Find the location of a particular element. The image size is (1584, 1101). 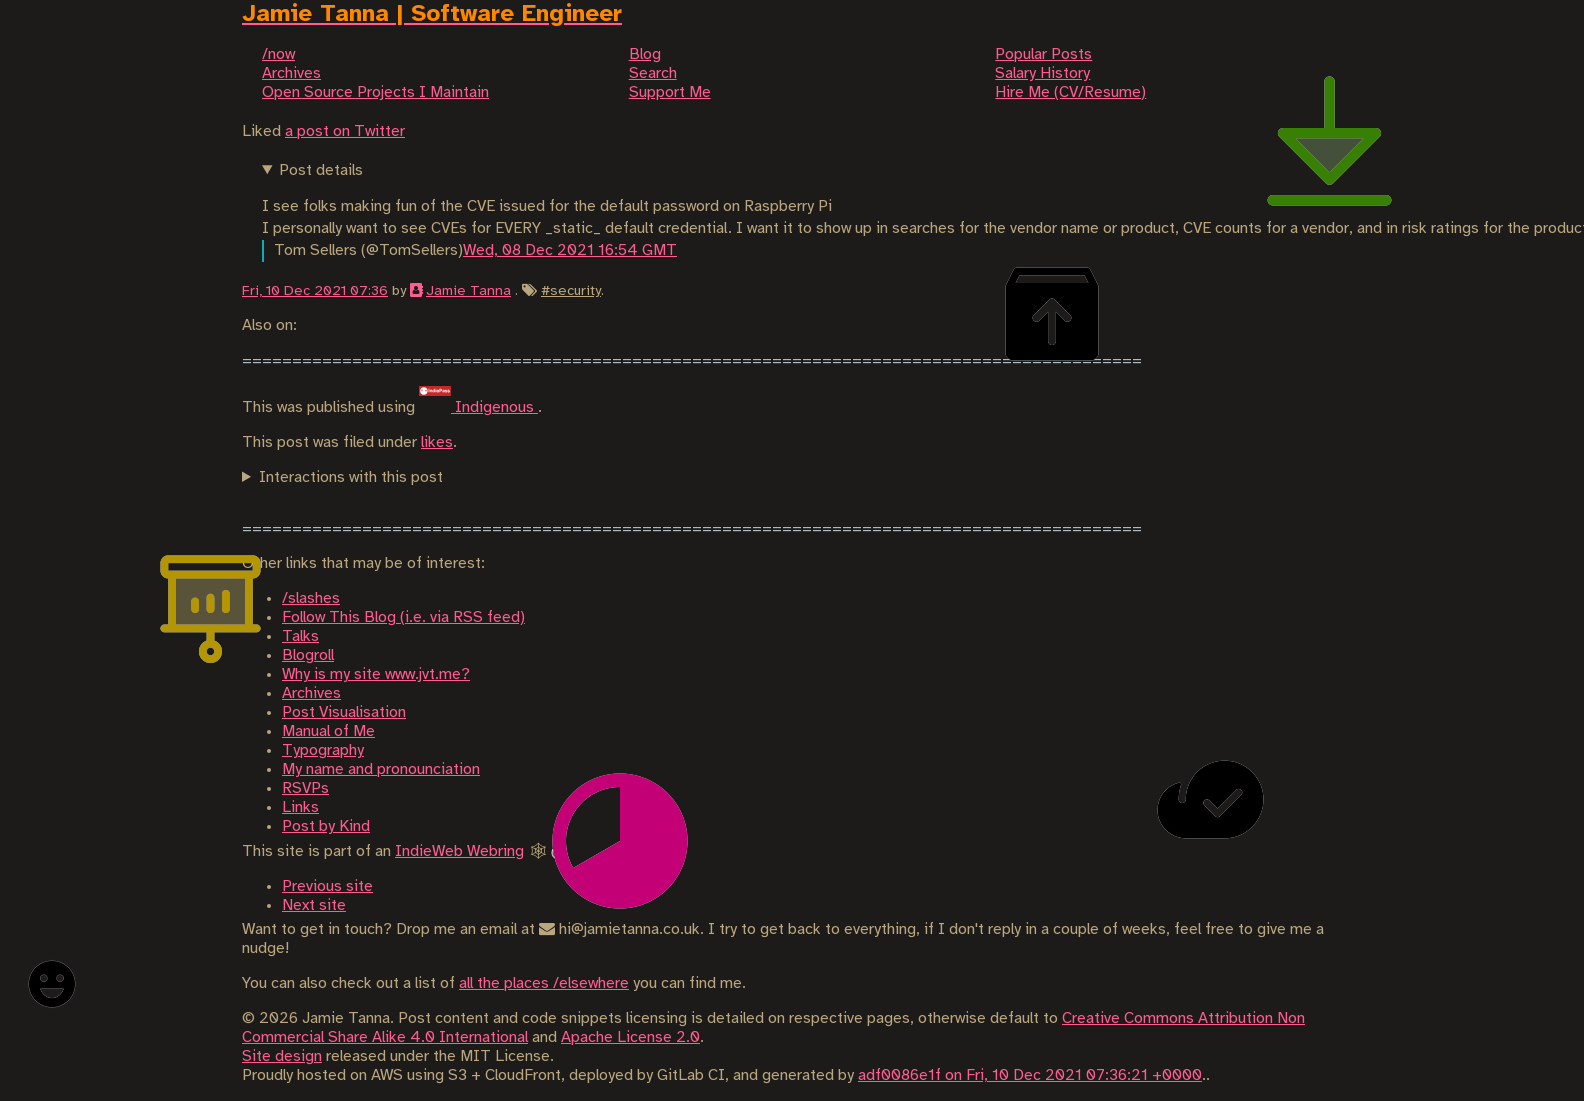

indicates 66% progress or completion is located at coordinates (620, 841).